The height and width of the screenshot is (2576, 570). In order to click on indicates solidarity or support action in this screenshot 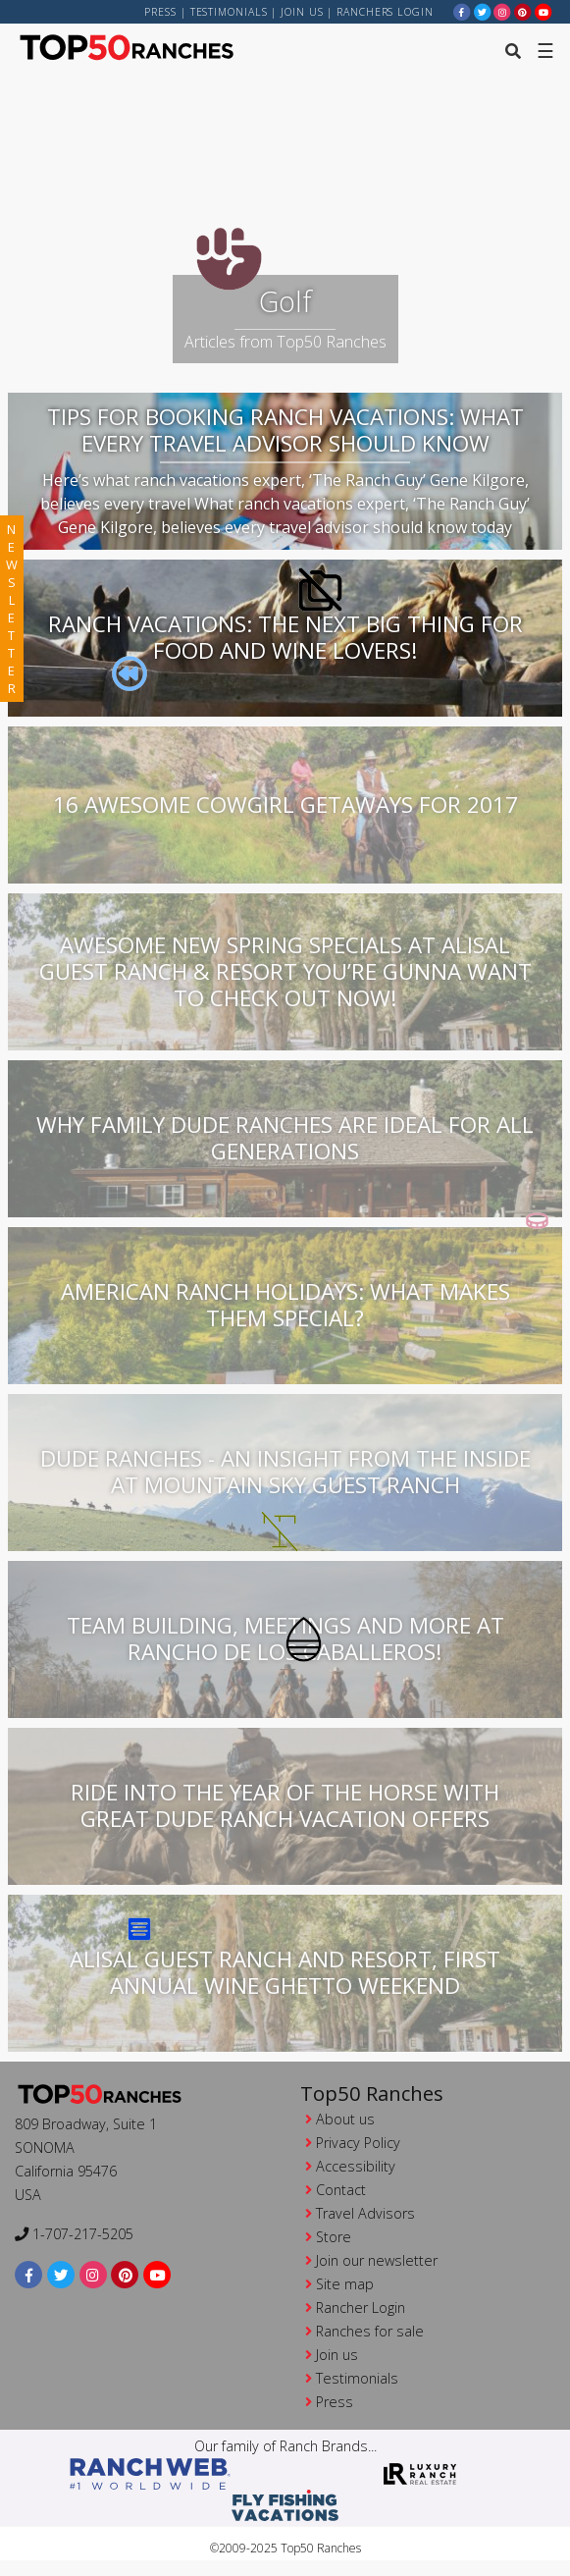, I will do `click(229, 257)`.